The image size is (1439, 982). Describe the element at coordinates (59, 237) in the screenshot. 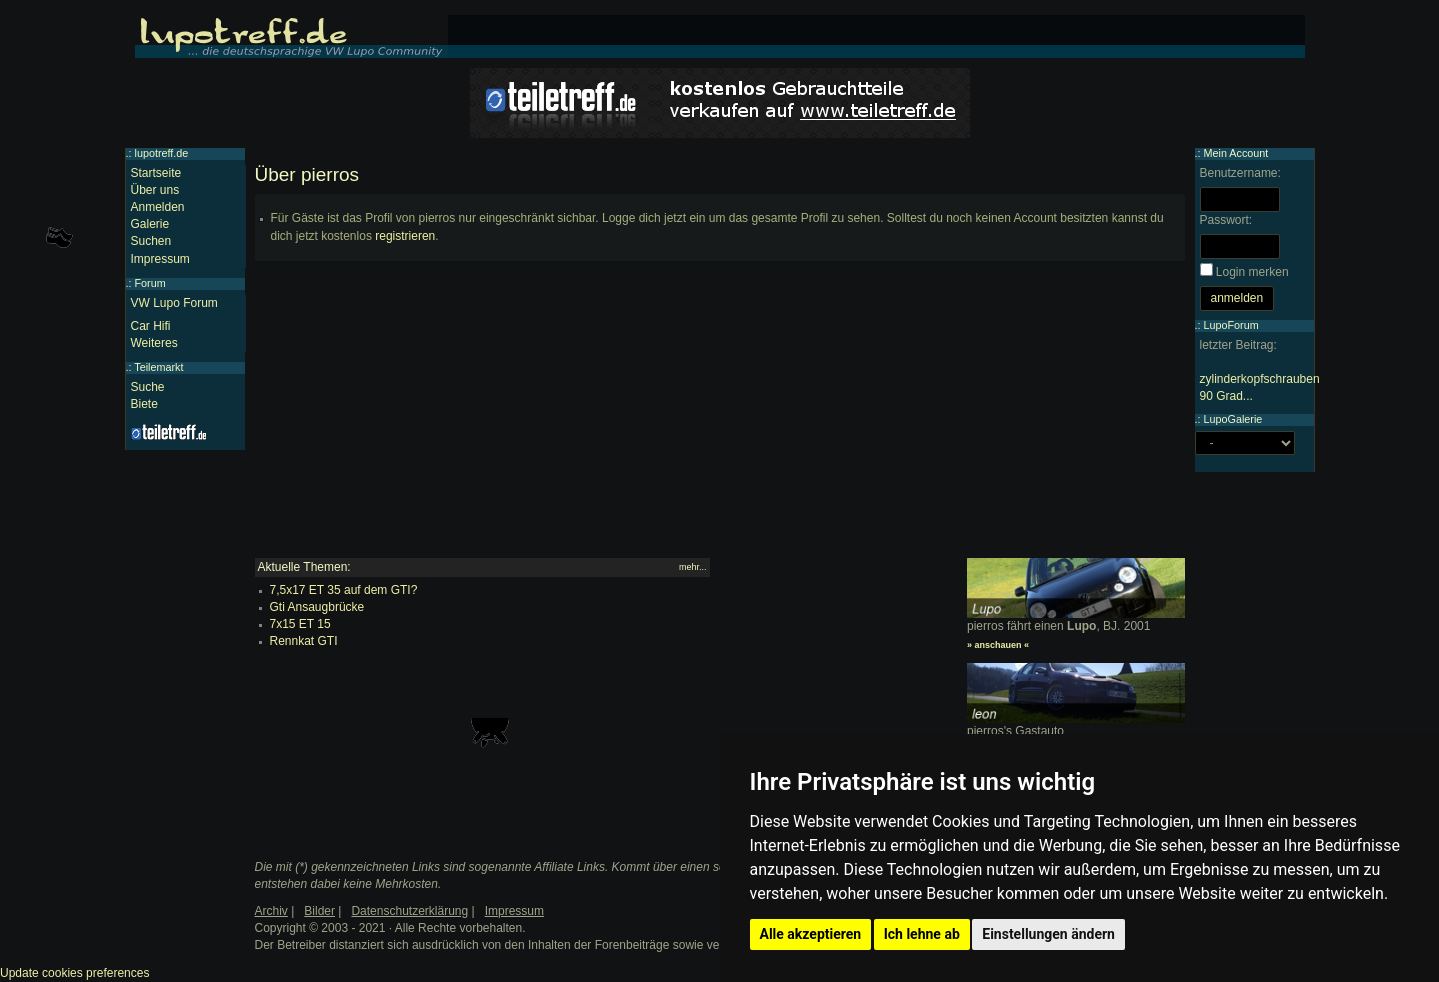

I see `wooden clogs footwear item in a game inventory` at that location.